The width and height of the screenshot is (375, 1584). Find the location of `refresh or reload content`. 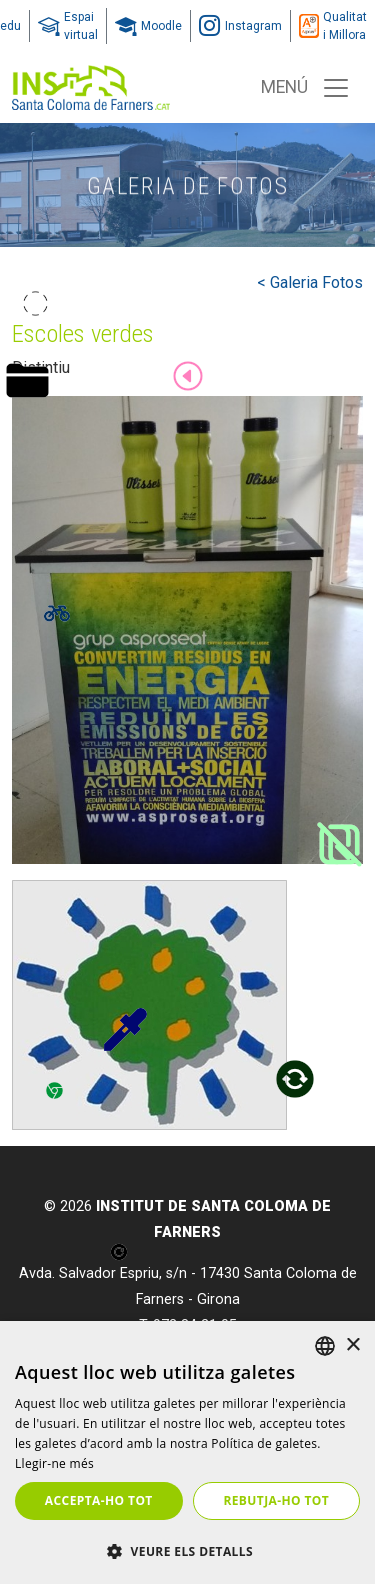

refresh or reload content is located at coordinates (119, 1252).